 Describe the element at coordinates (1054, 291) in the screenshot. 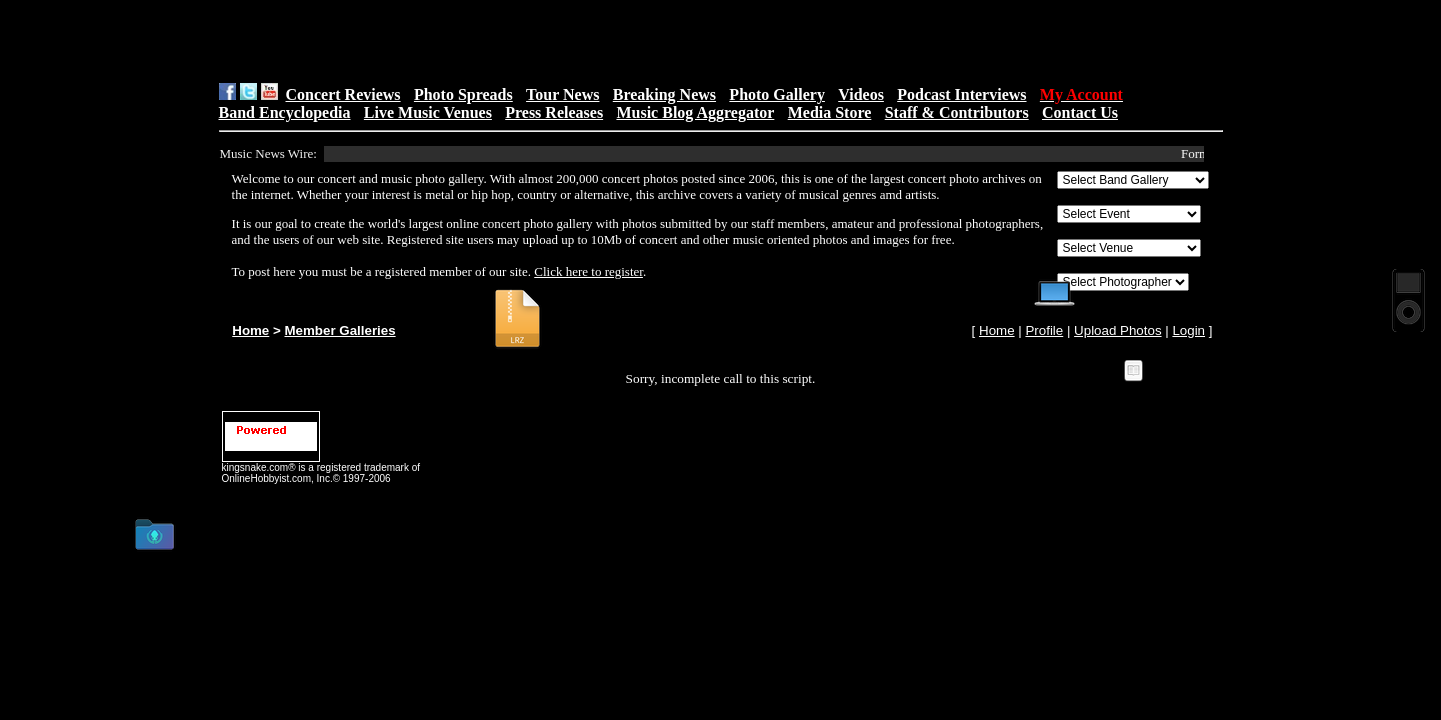

I see `indicates this macbook pro in system preferences` at that location.